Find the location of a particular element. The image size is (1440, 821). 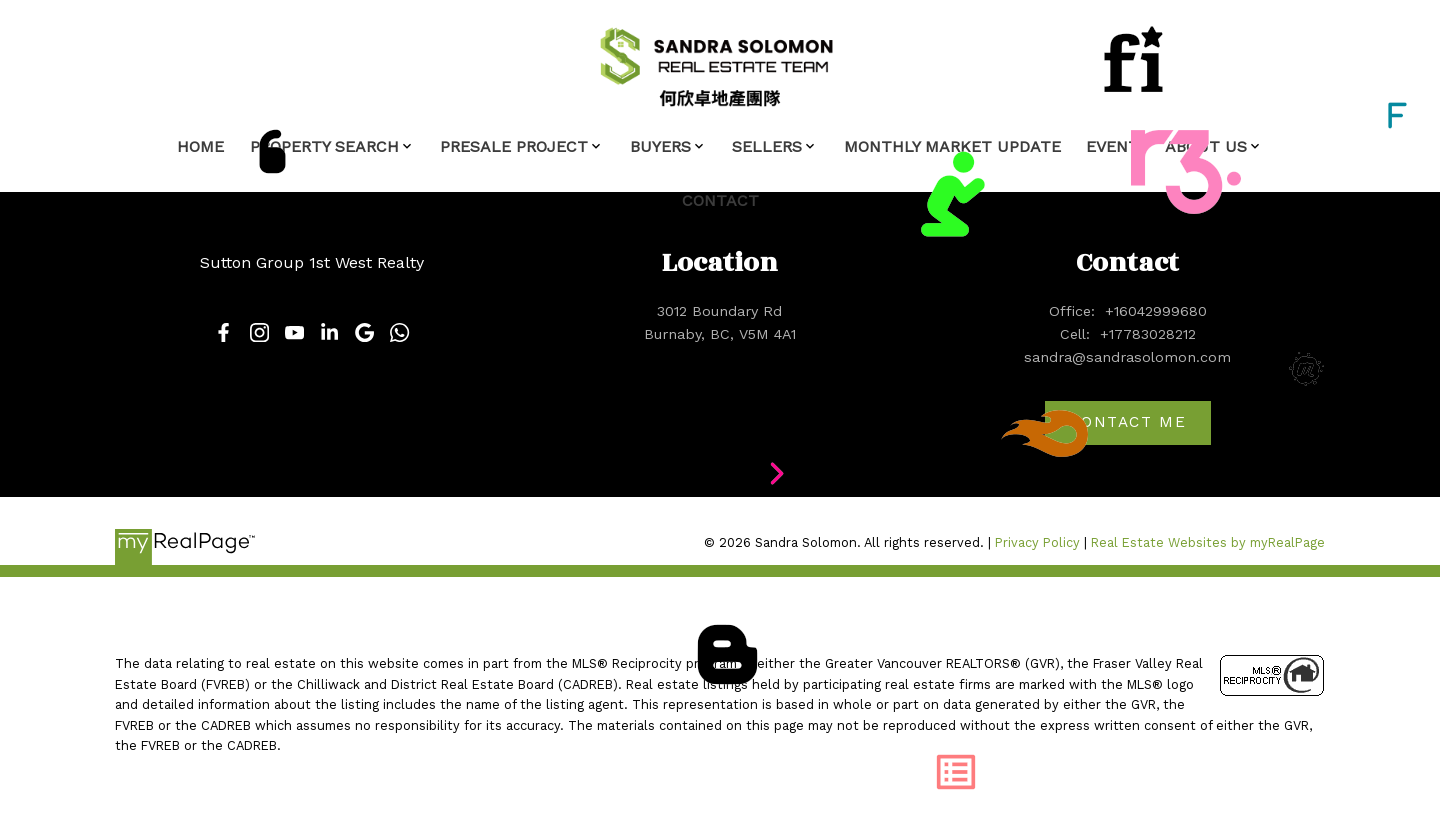

r3 company logo is located at coordinates (1186, 172).